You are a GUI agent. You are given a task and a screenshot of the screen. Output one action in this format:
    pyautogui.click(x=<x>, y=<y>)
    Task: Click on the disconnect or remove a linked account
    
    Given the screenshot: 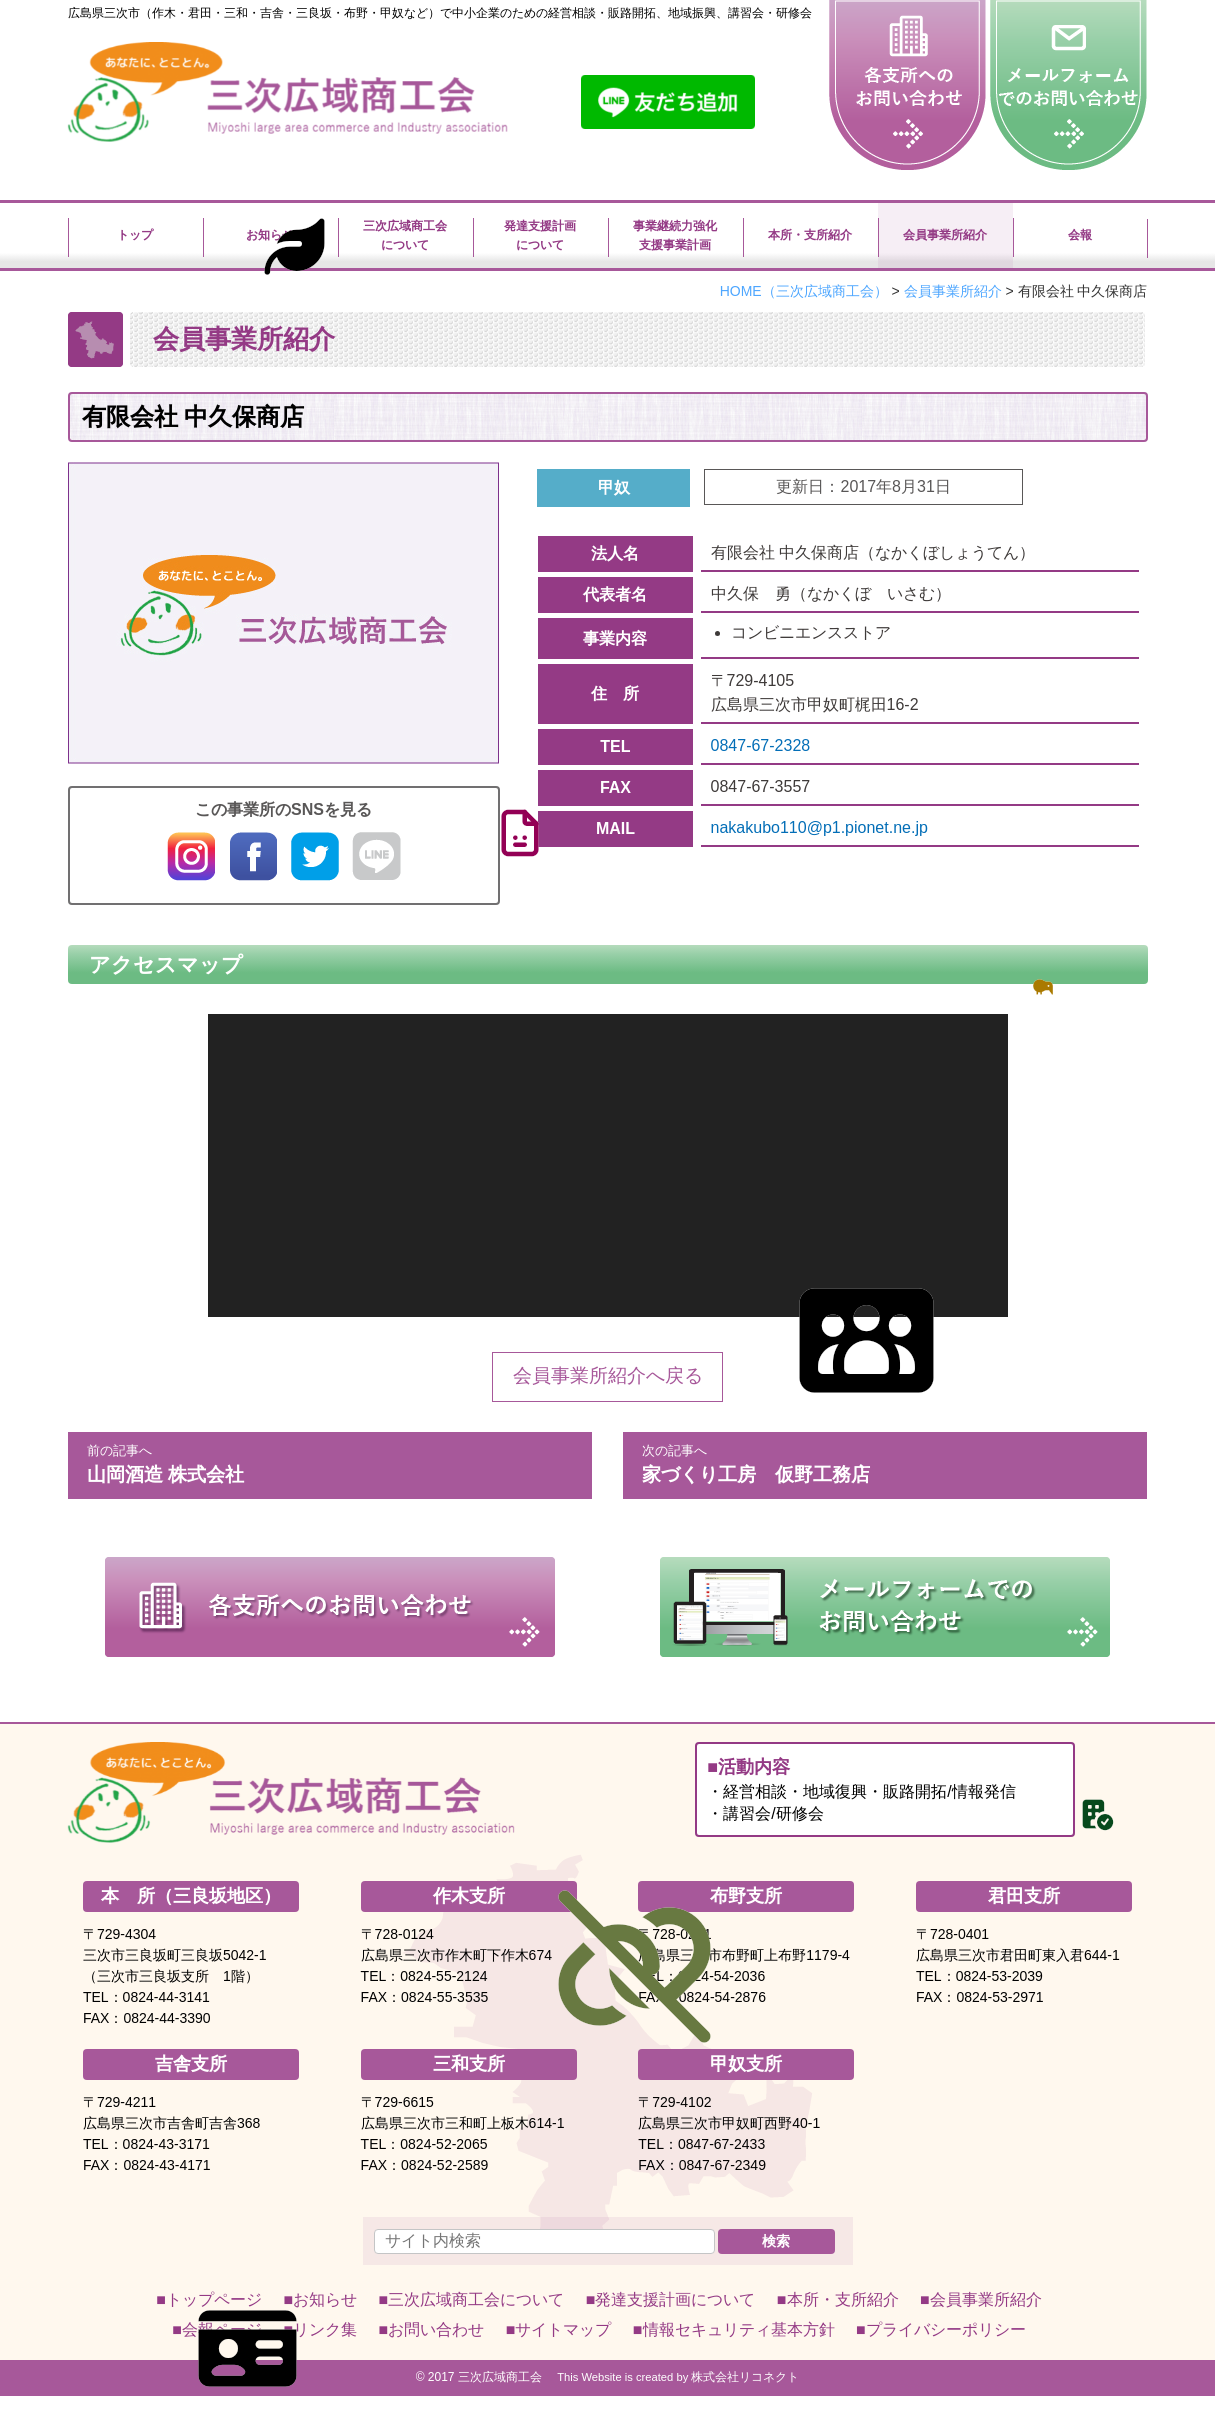 What is the action you would take?
    pyautogui.click(x=634, y=1966)
    